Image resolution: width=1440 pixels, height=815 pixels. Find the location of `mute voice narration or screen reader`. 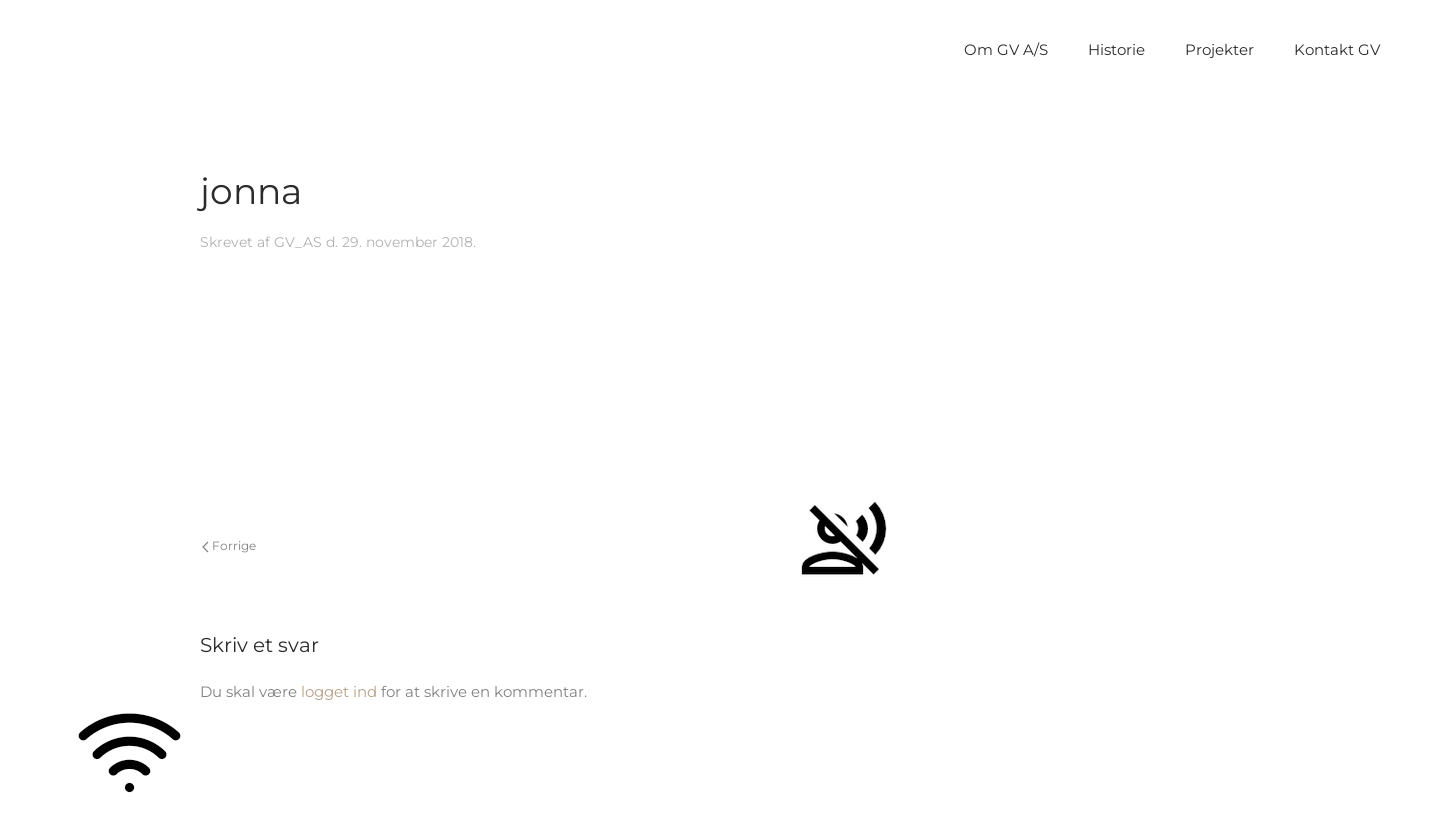

mute voice narration or screen reader is located at coordinates (844, 540).